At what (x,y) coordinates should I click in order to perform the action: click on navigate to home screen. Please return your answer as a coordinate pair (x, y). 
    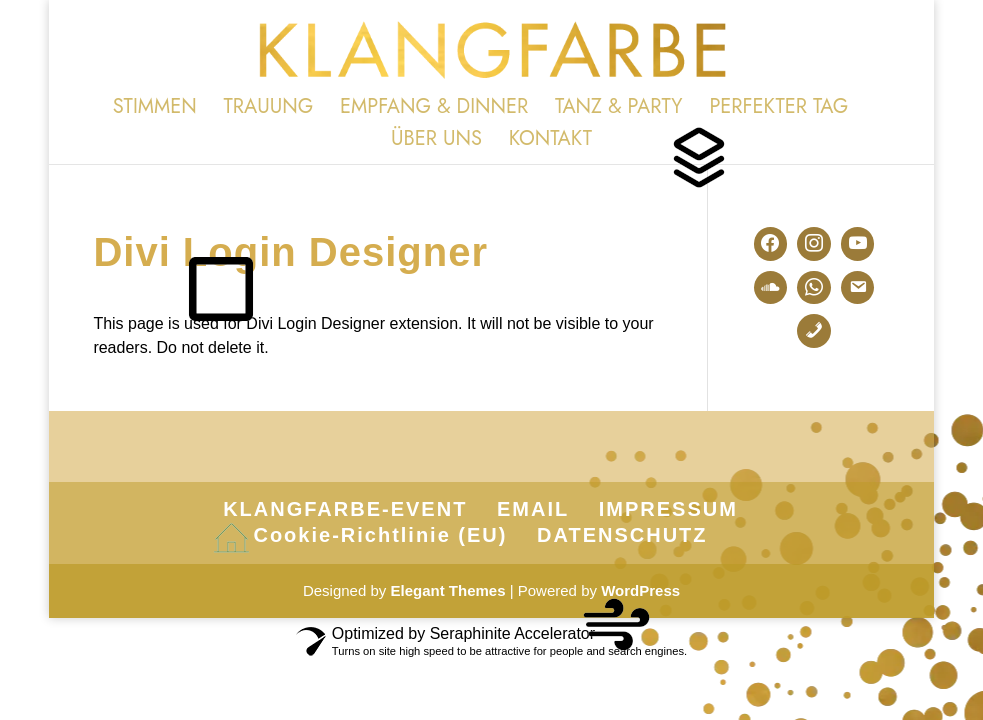
    Looking at the image, I should click on (231, 538).